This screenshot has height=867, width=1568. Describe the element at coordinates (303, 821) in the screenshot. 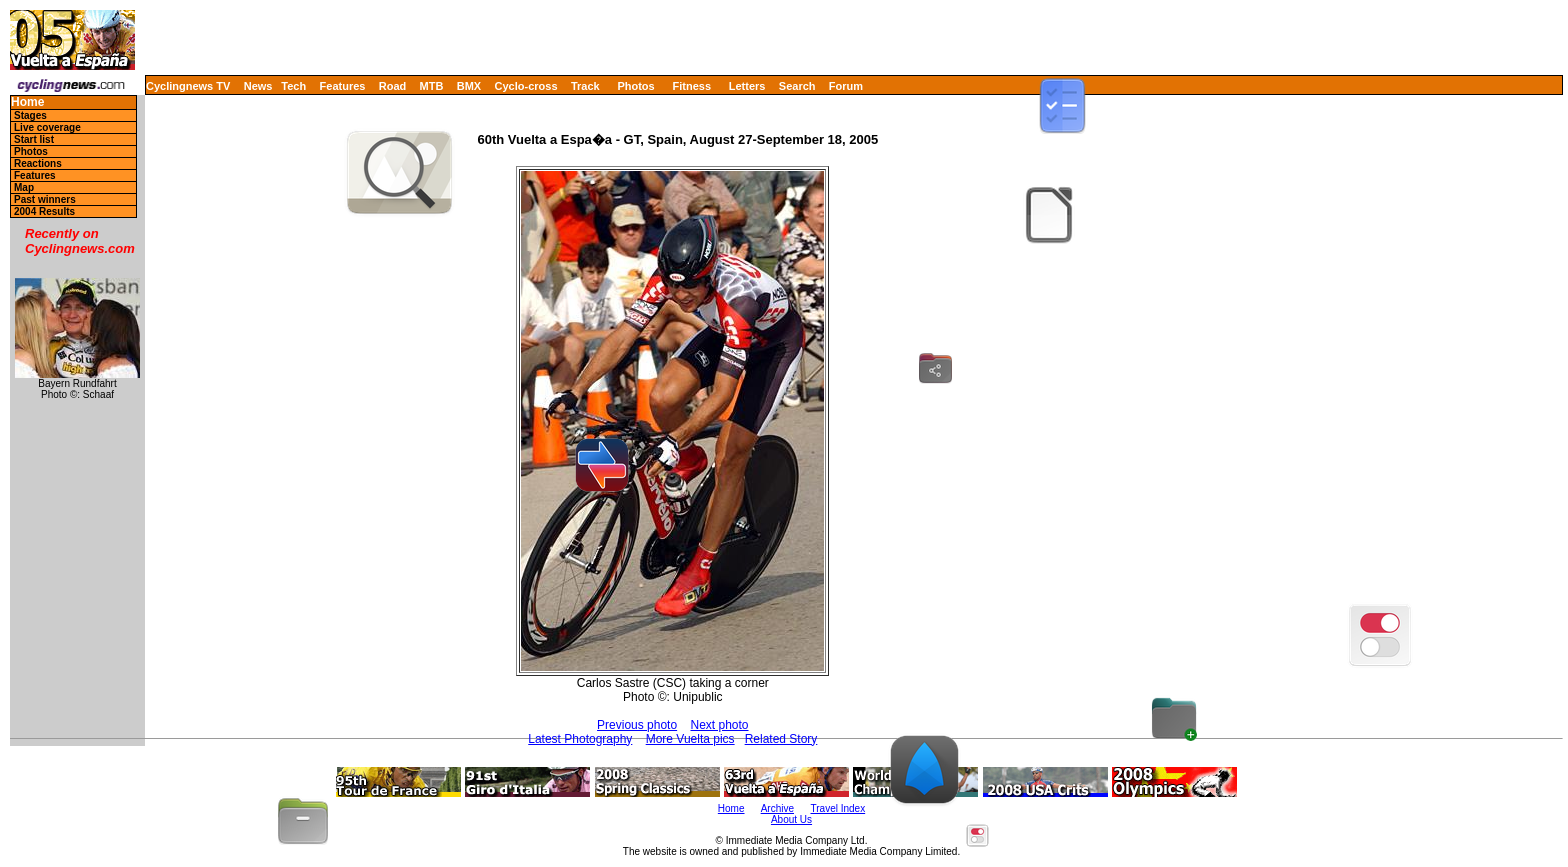

I see `open the file manager` at that location.